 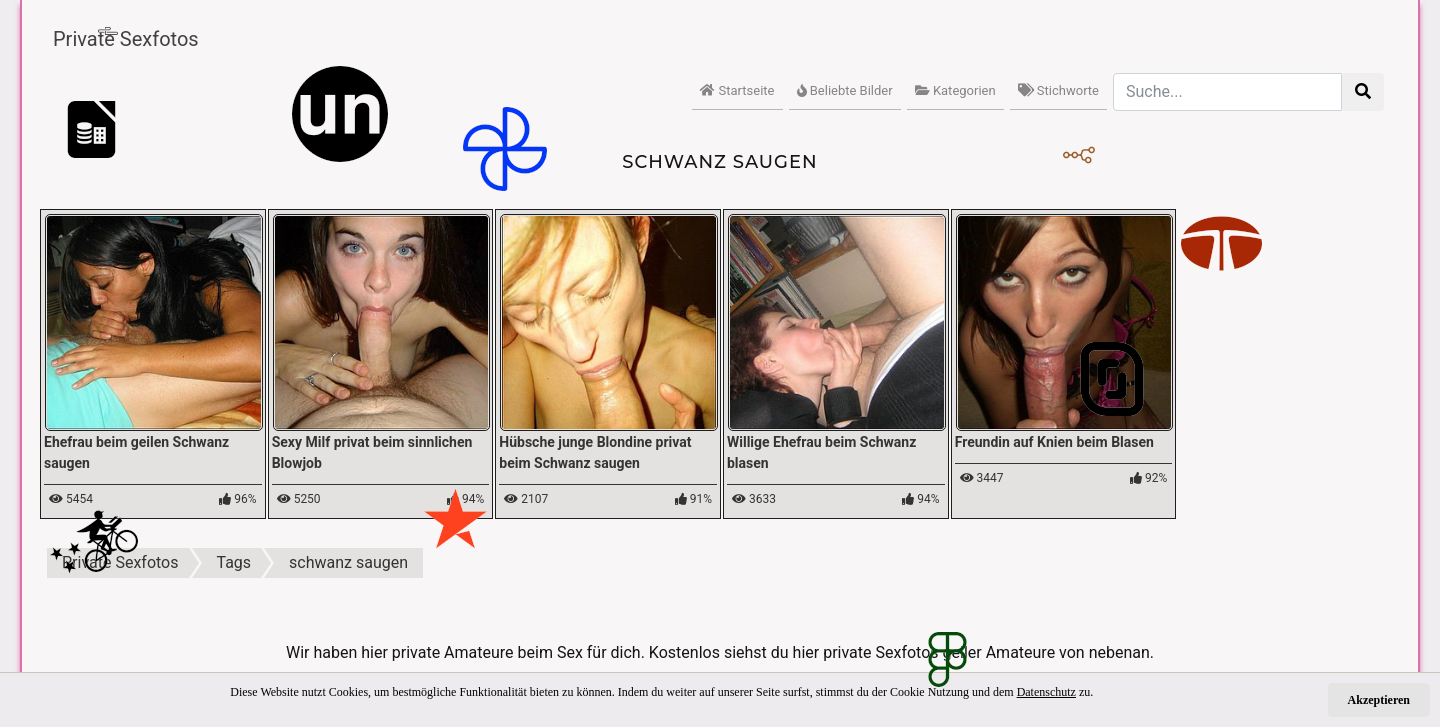 I want to click on open LibreOffice Base database application, so click(x=91, y=129).